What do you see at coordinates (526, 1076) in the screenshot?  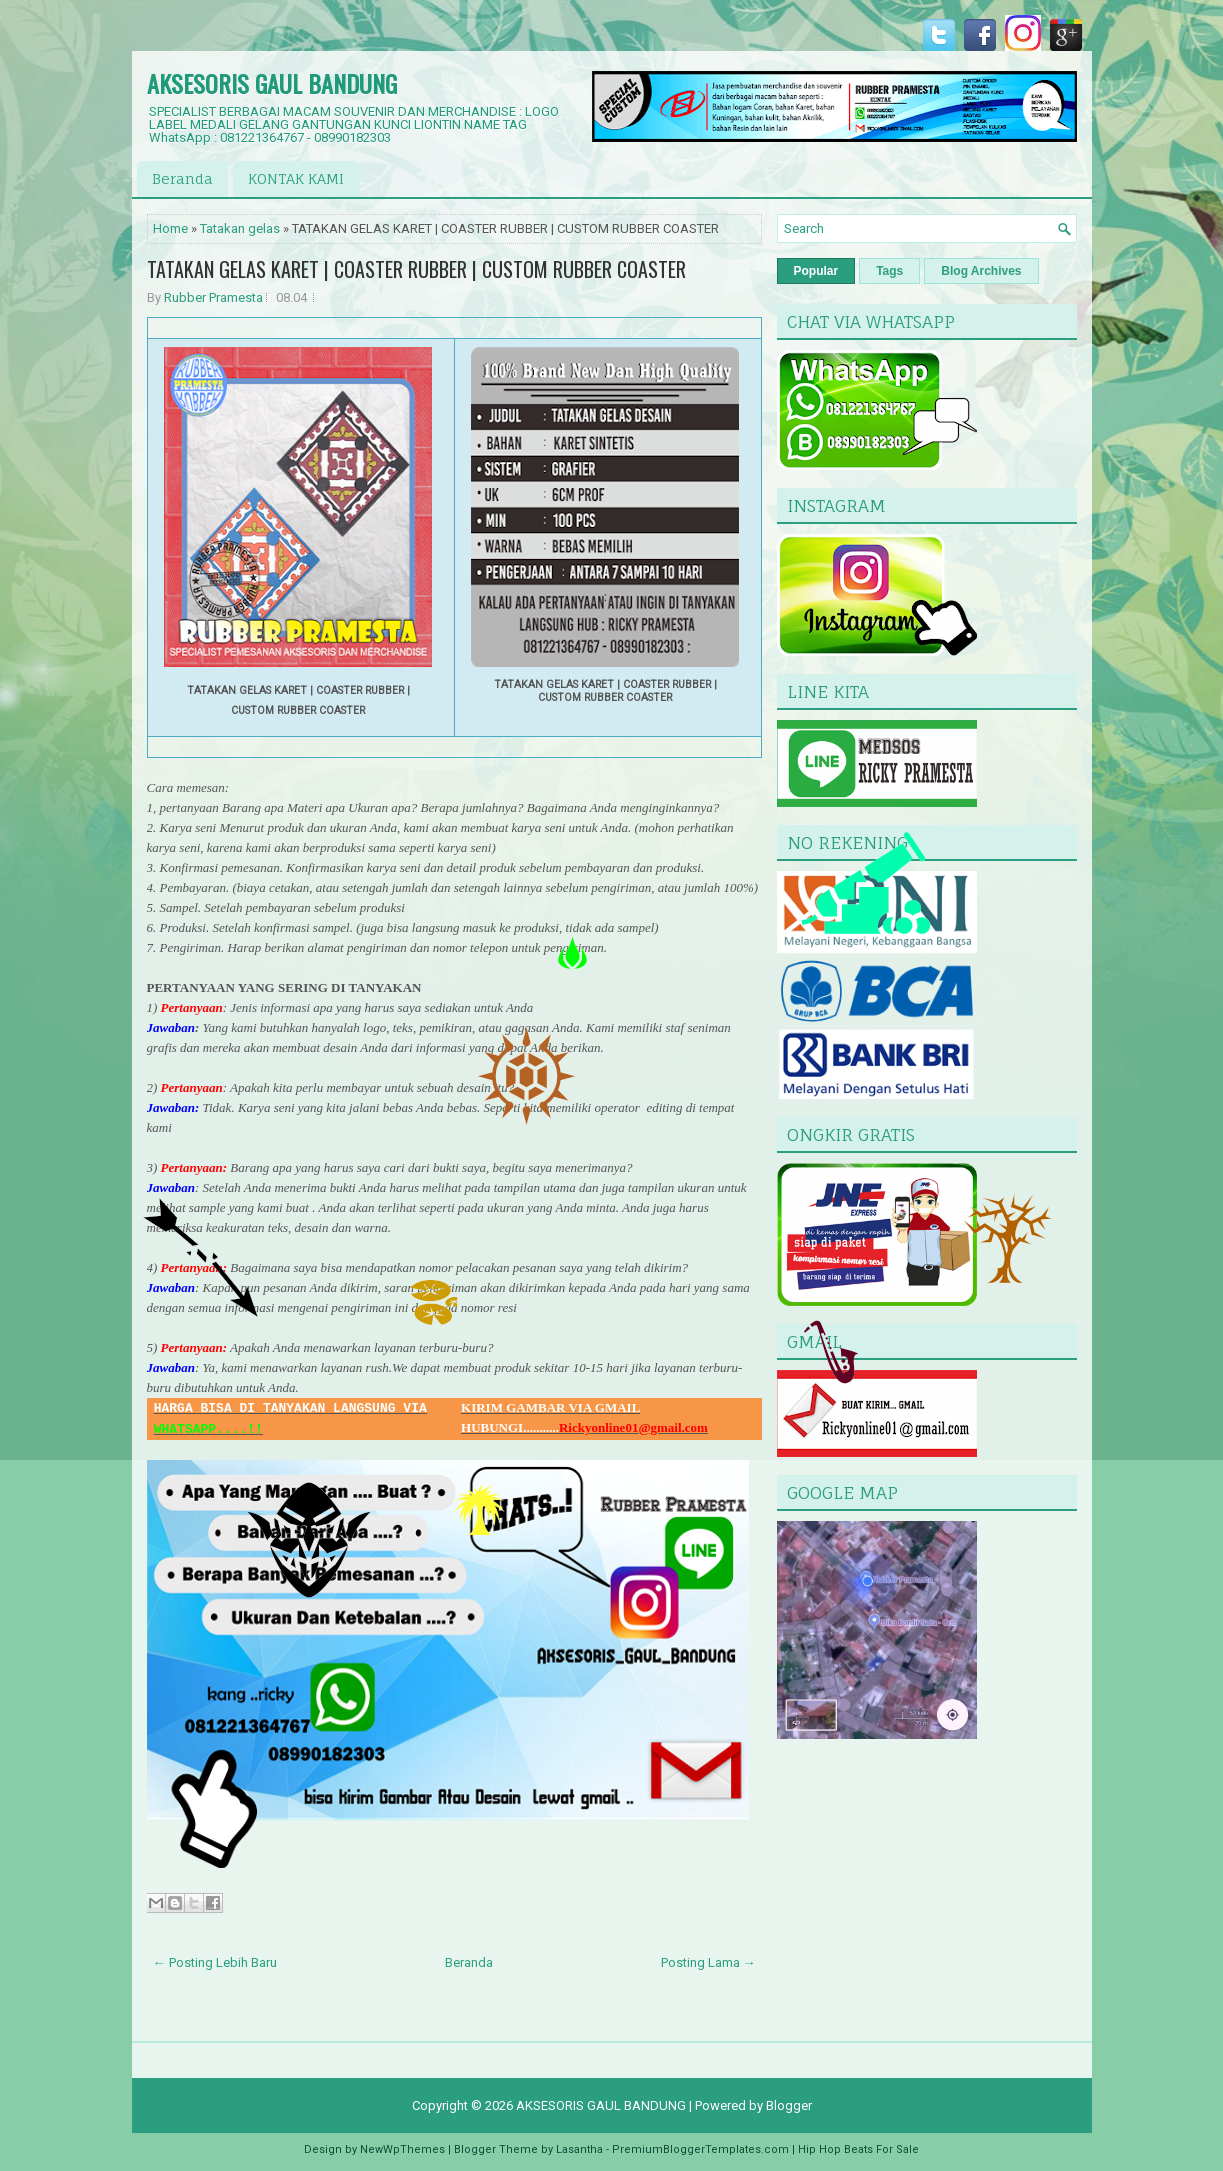 I see `indicates a rare or legendary item` at bounding box center [526, 1076].